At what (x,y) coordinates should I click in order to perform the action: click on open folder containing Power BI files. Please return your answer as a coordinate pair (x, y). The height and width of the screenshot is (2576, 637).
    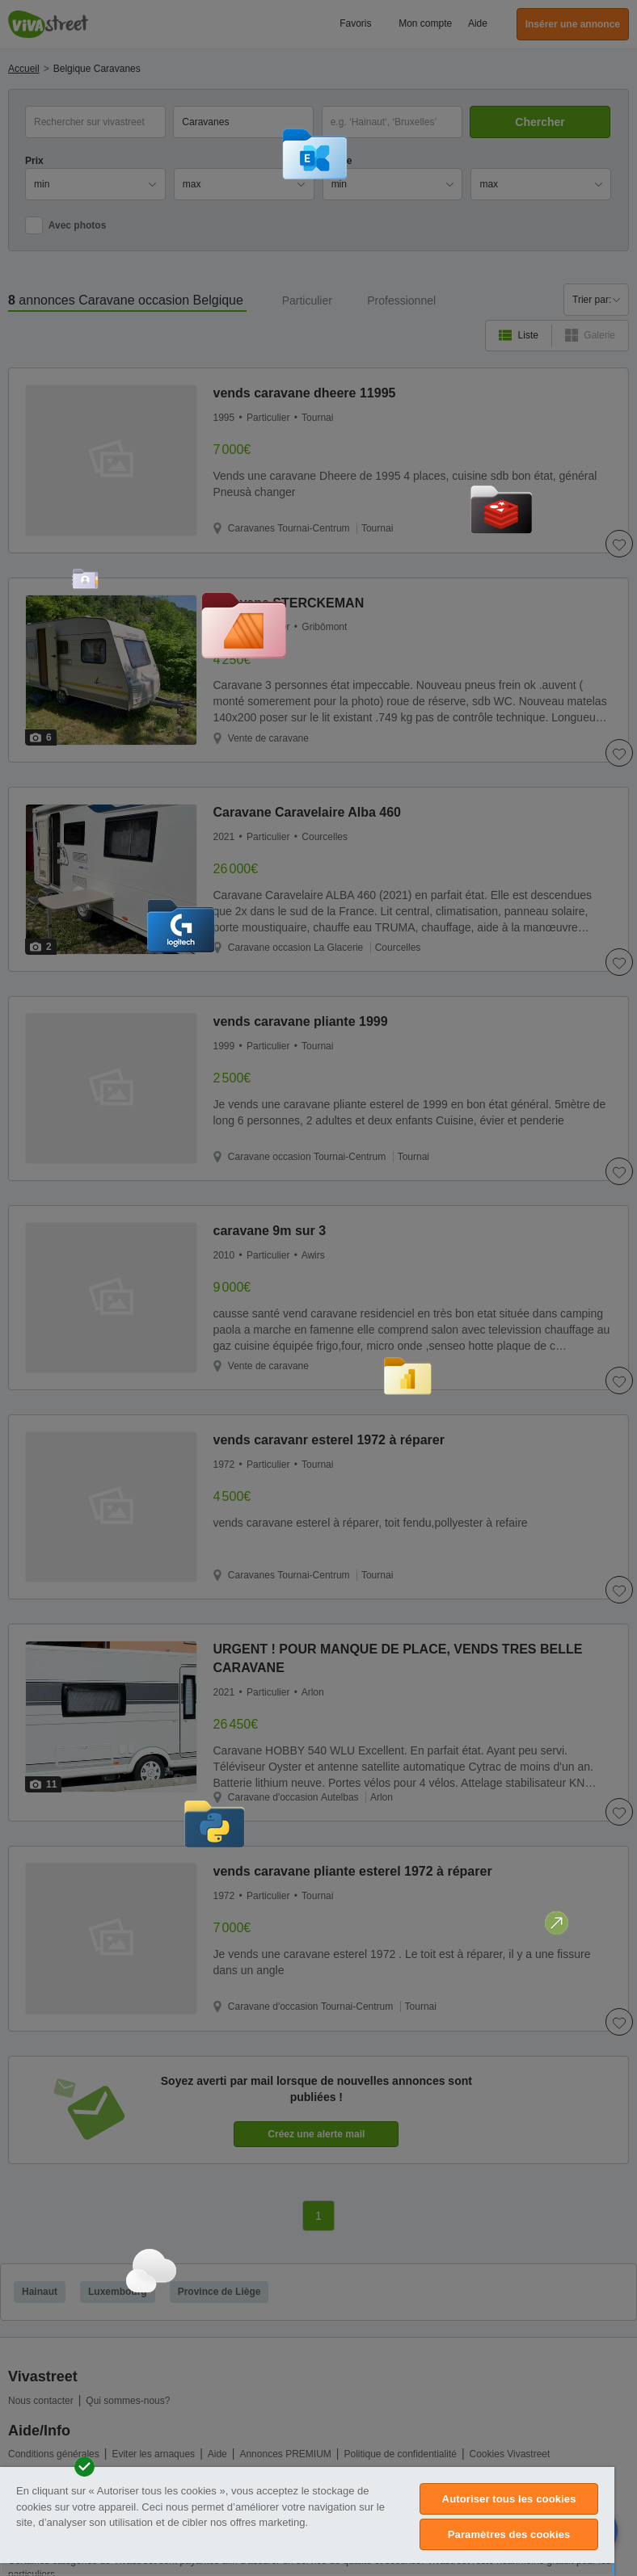
    Looking at the image, I should click on (407, 1377).